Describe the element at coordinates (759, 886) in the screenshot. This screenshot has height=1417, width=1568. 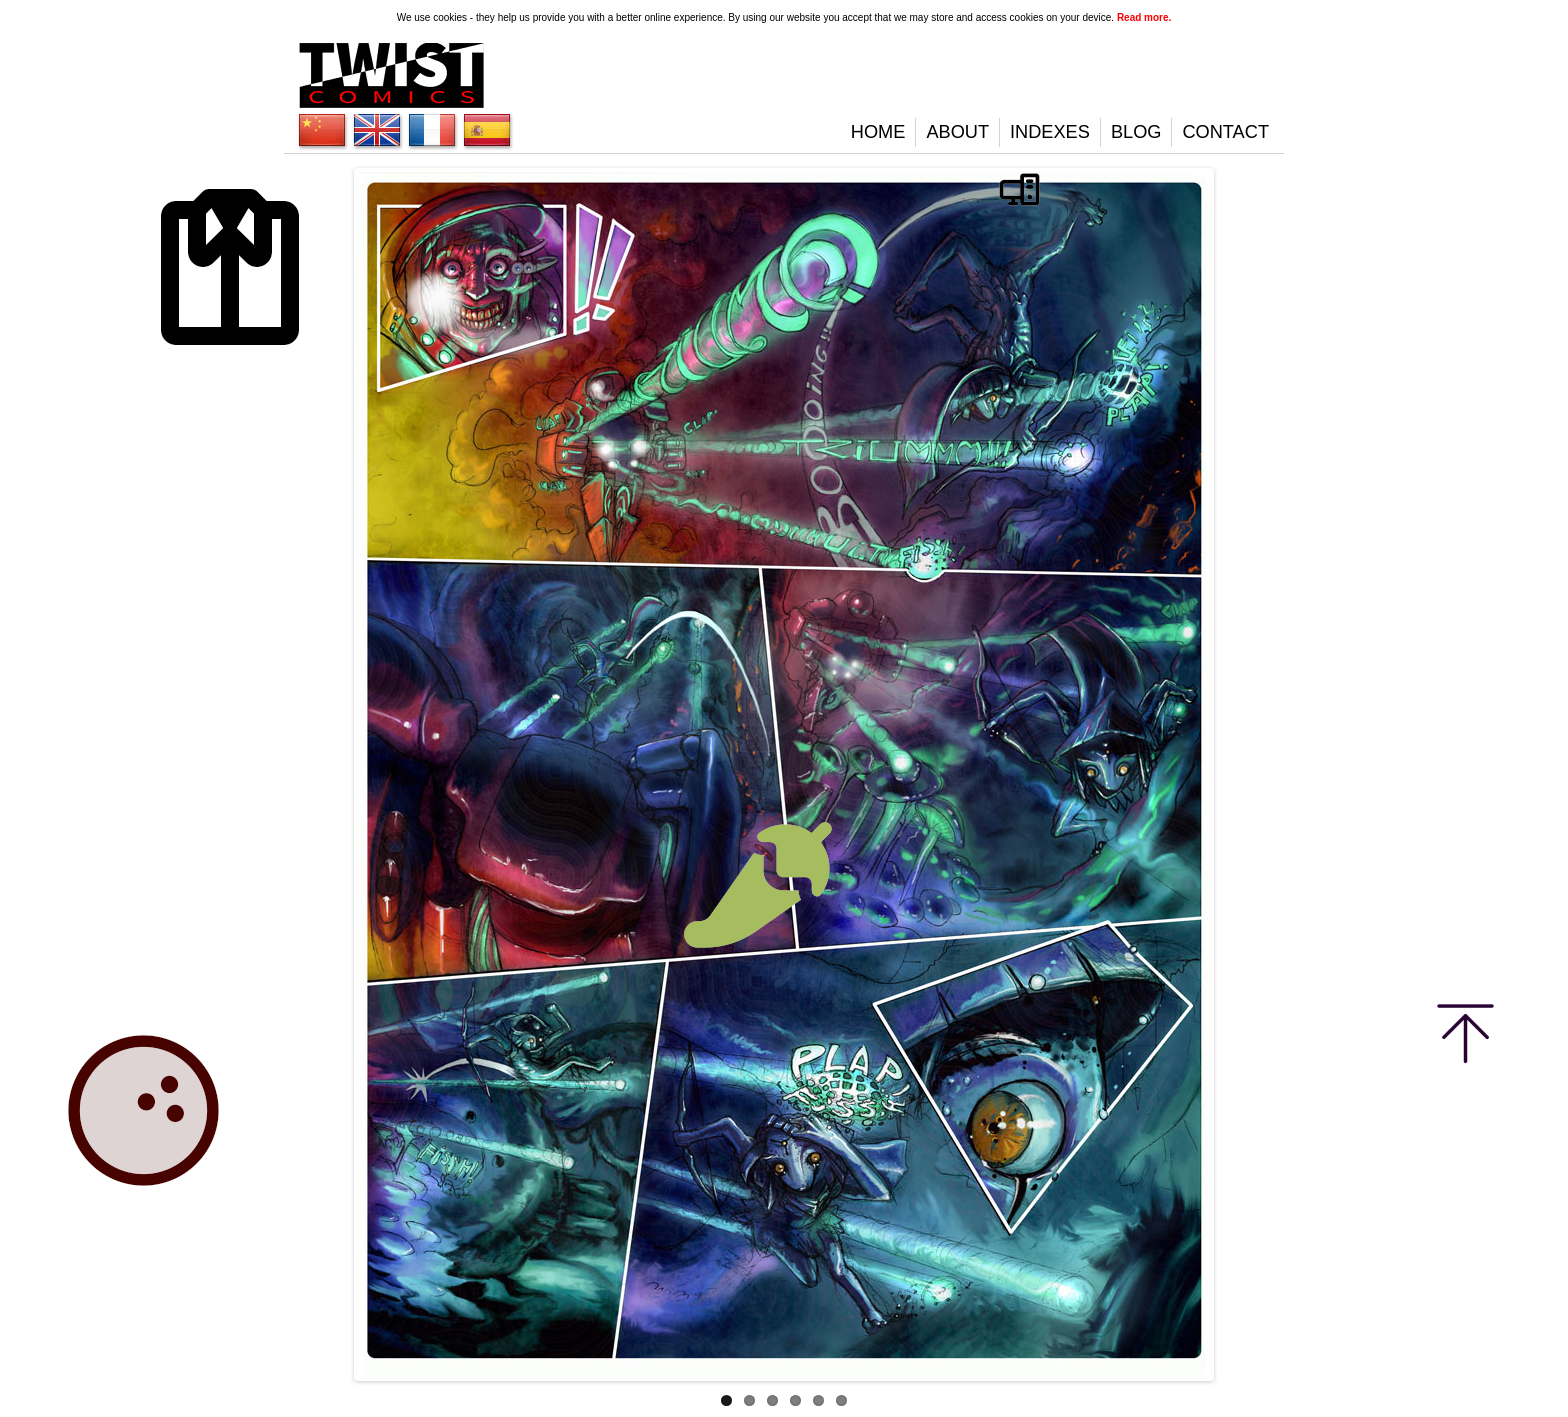
I see `indicates spicy or hot food items` at that location.